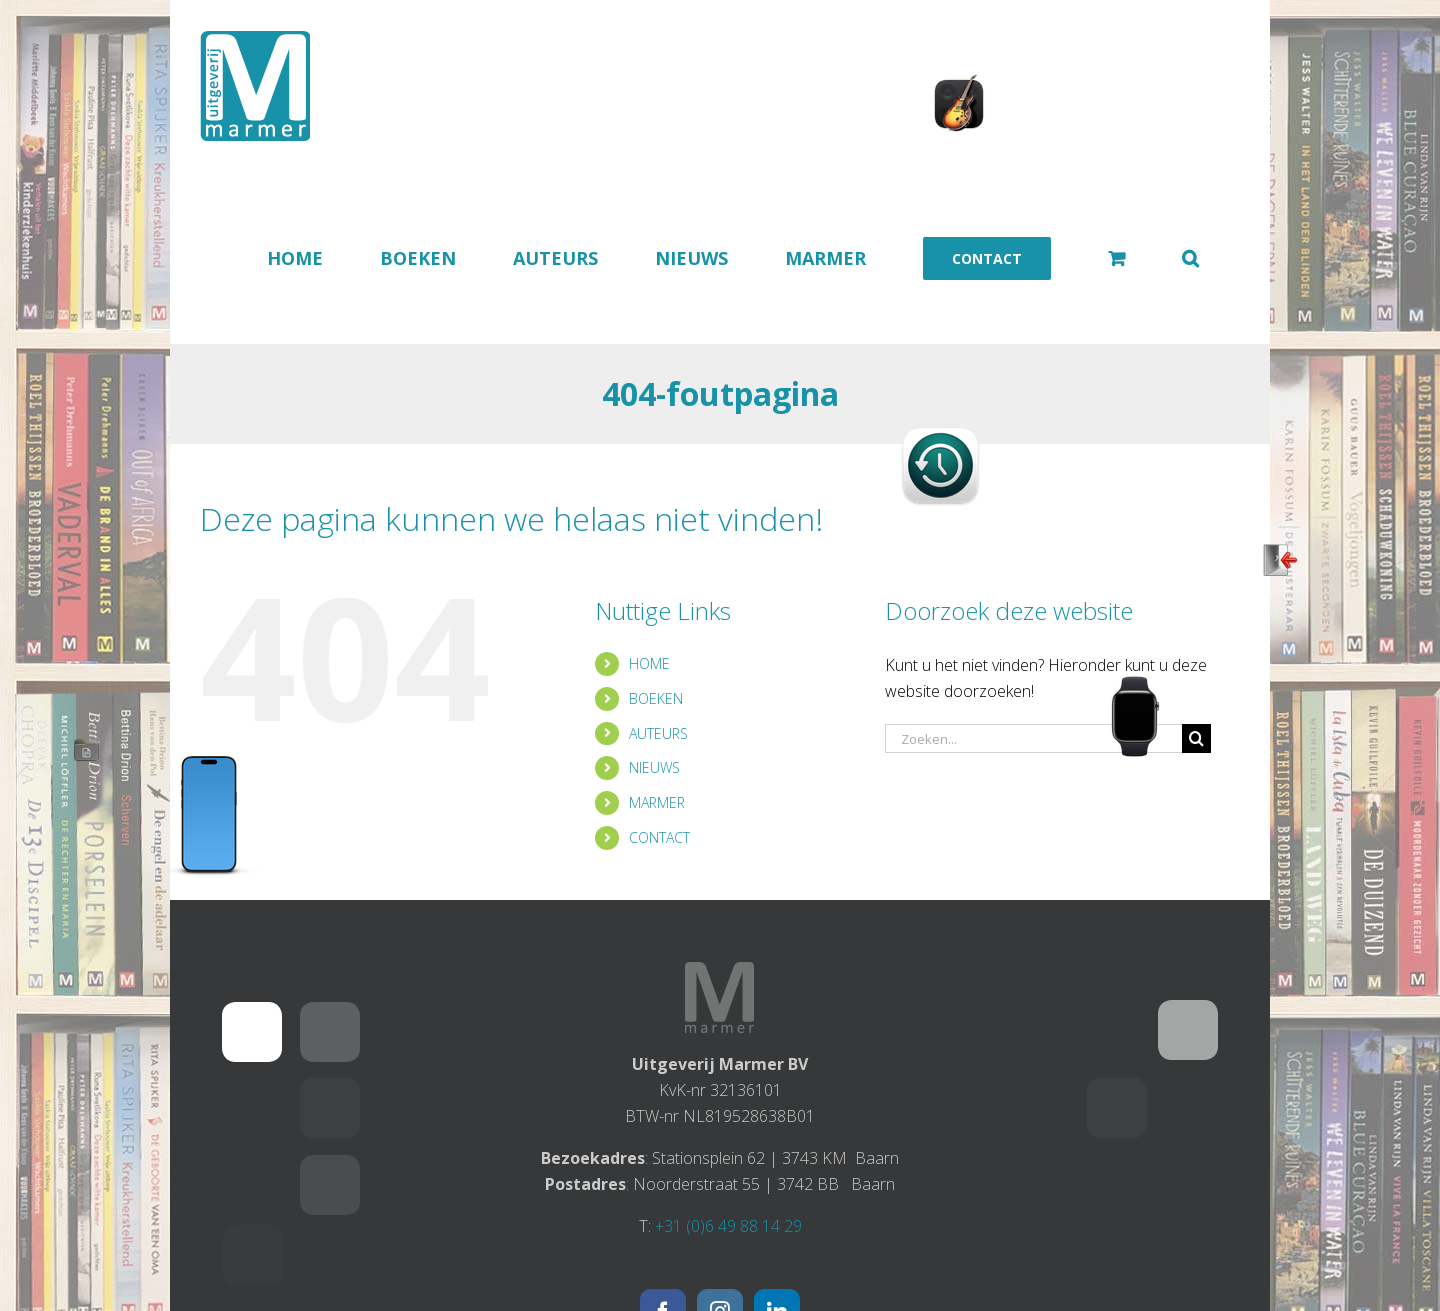 This screenshot has height=1311, width=1440. I want to click on iPhone 16 Pro device icon, so click(209, 816).